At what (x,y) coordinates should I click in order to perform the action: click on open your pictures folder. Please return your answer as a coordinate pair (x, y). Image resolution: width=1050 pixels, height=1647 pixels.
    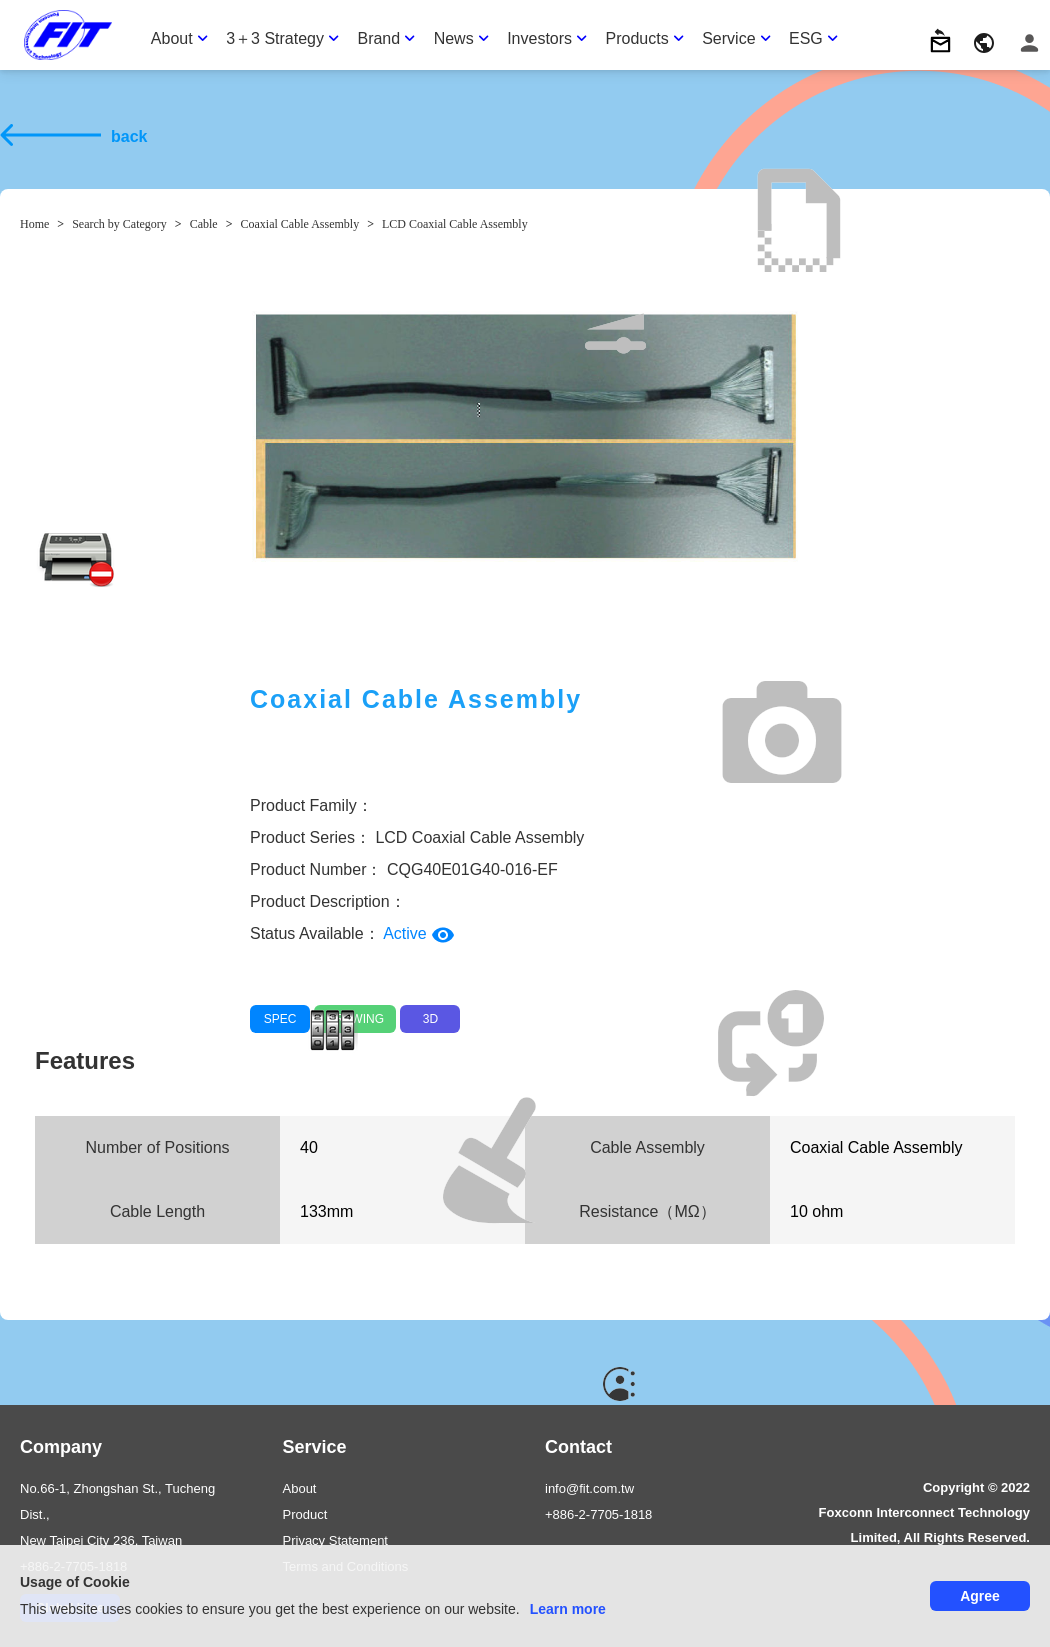
    Looking at the image, I should click on (782, 732).